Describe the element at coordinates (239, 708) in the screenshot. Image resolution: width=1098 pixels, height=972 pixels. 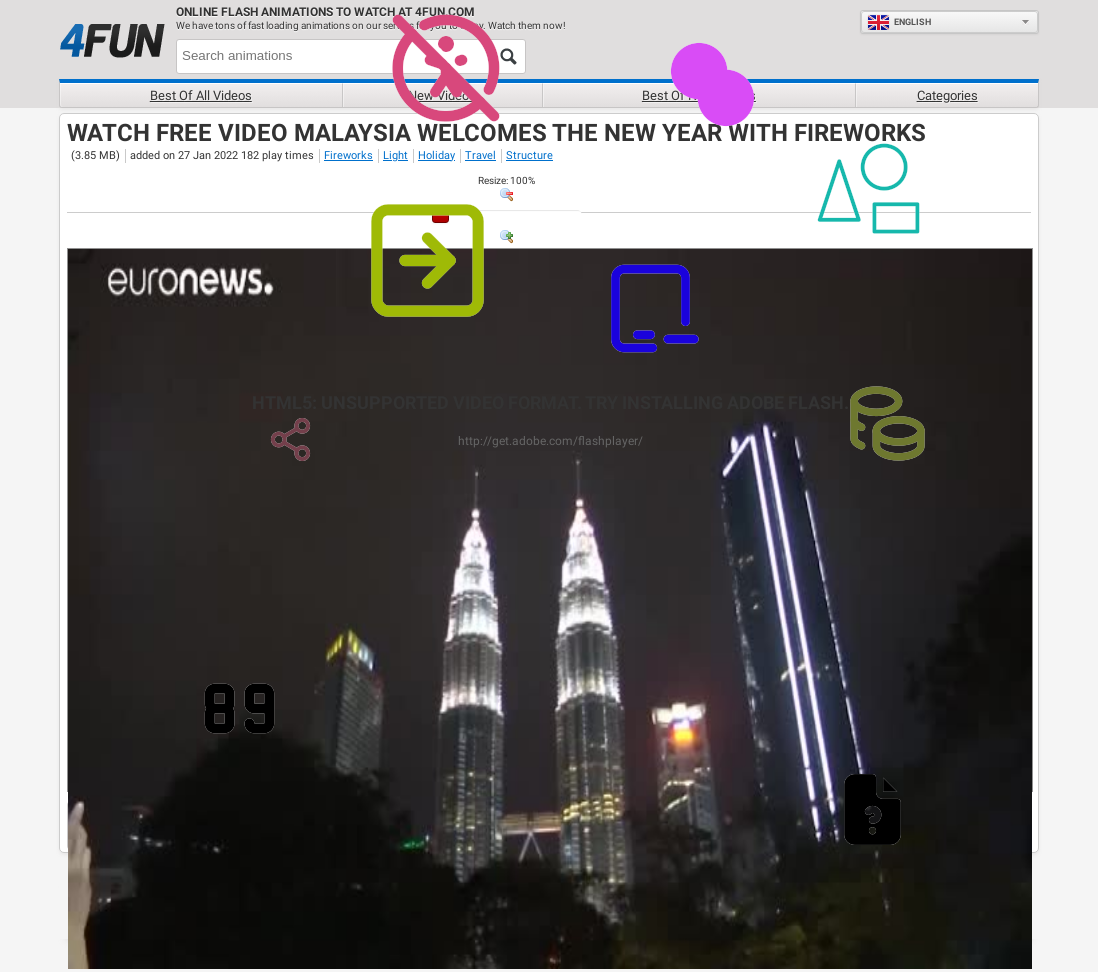
I see `displays the number 89 as a count or badge indicator` at that location.